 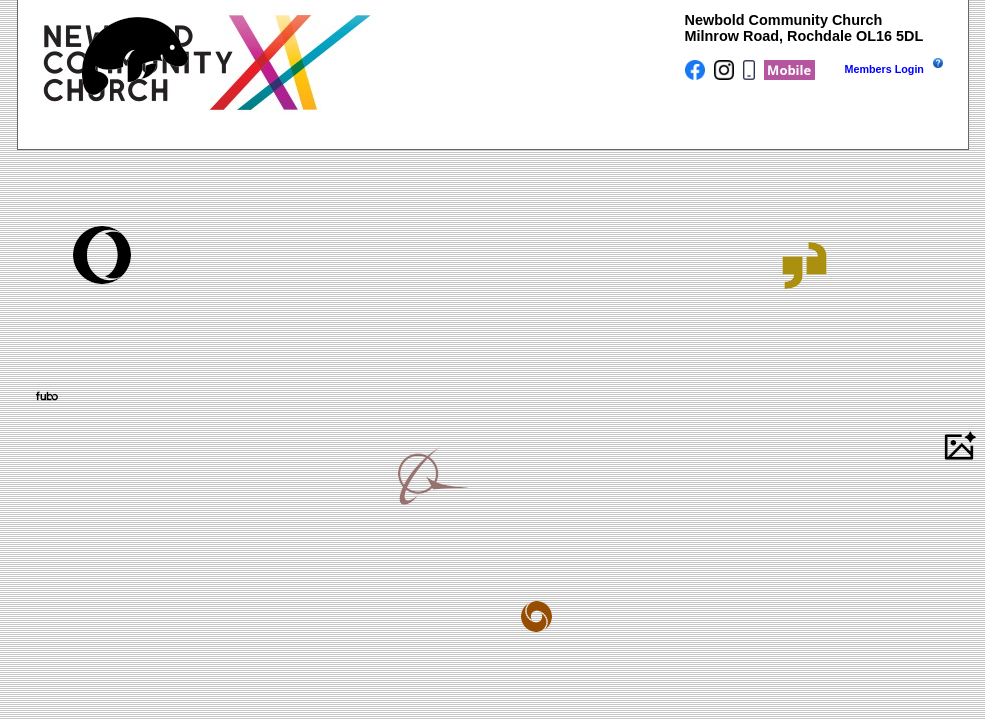 What do you see at coordinates (47, 396) in the screenshot?
I see `open the fuboTV streaming app` at bounding box center [47, 396].